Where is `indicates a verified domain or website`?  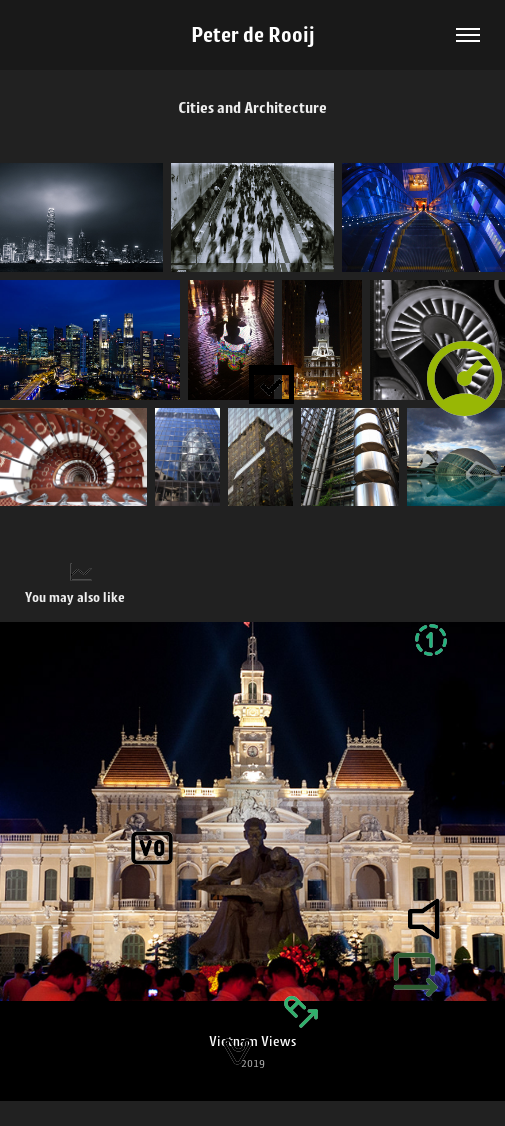 indicates a verified domain or website is located at coordinates (271, 384).